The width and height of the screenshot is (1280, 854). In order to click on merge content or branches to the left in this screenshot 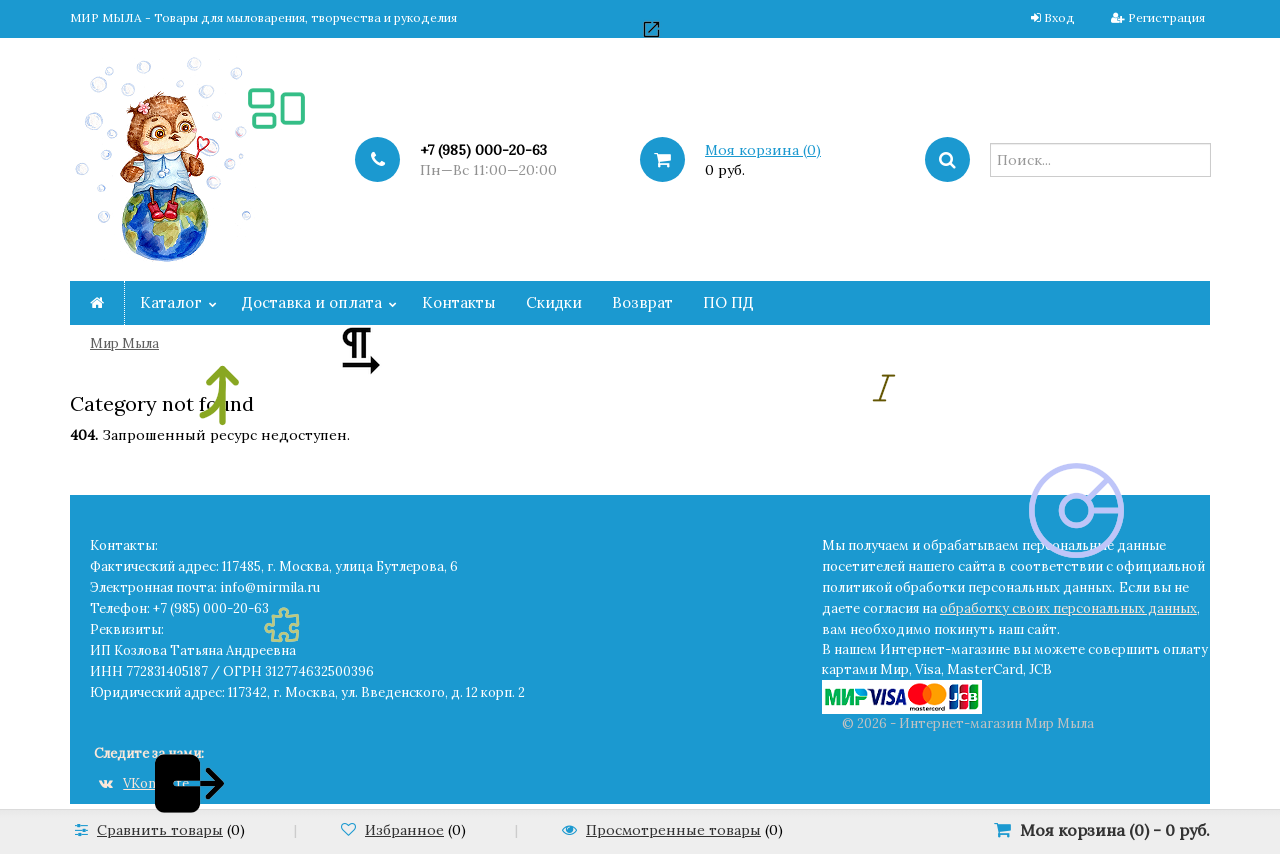, I will do `click(222, 395)`.